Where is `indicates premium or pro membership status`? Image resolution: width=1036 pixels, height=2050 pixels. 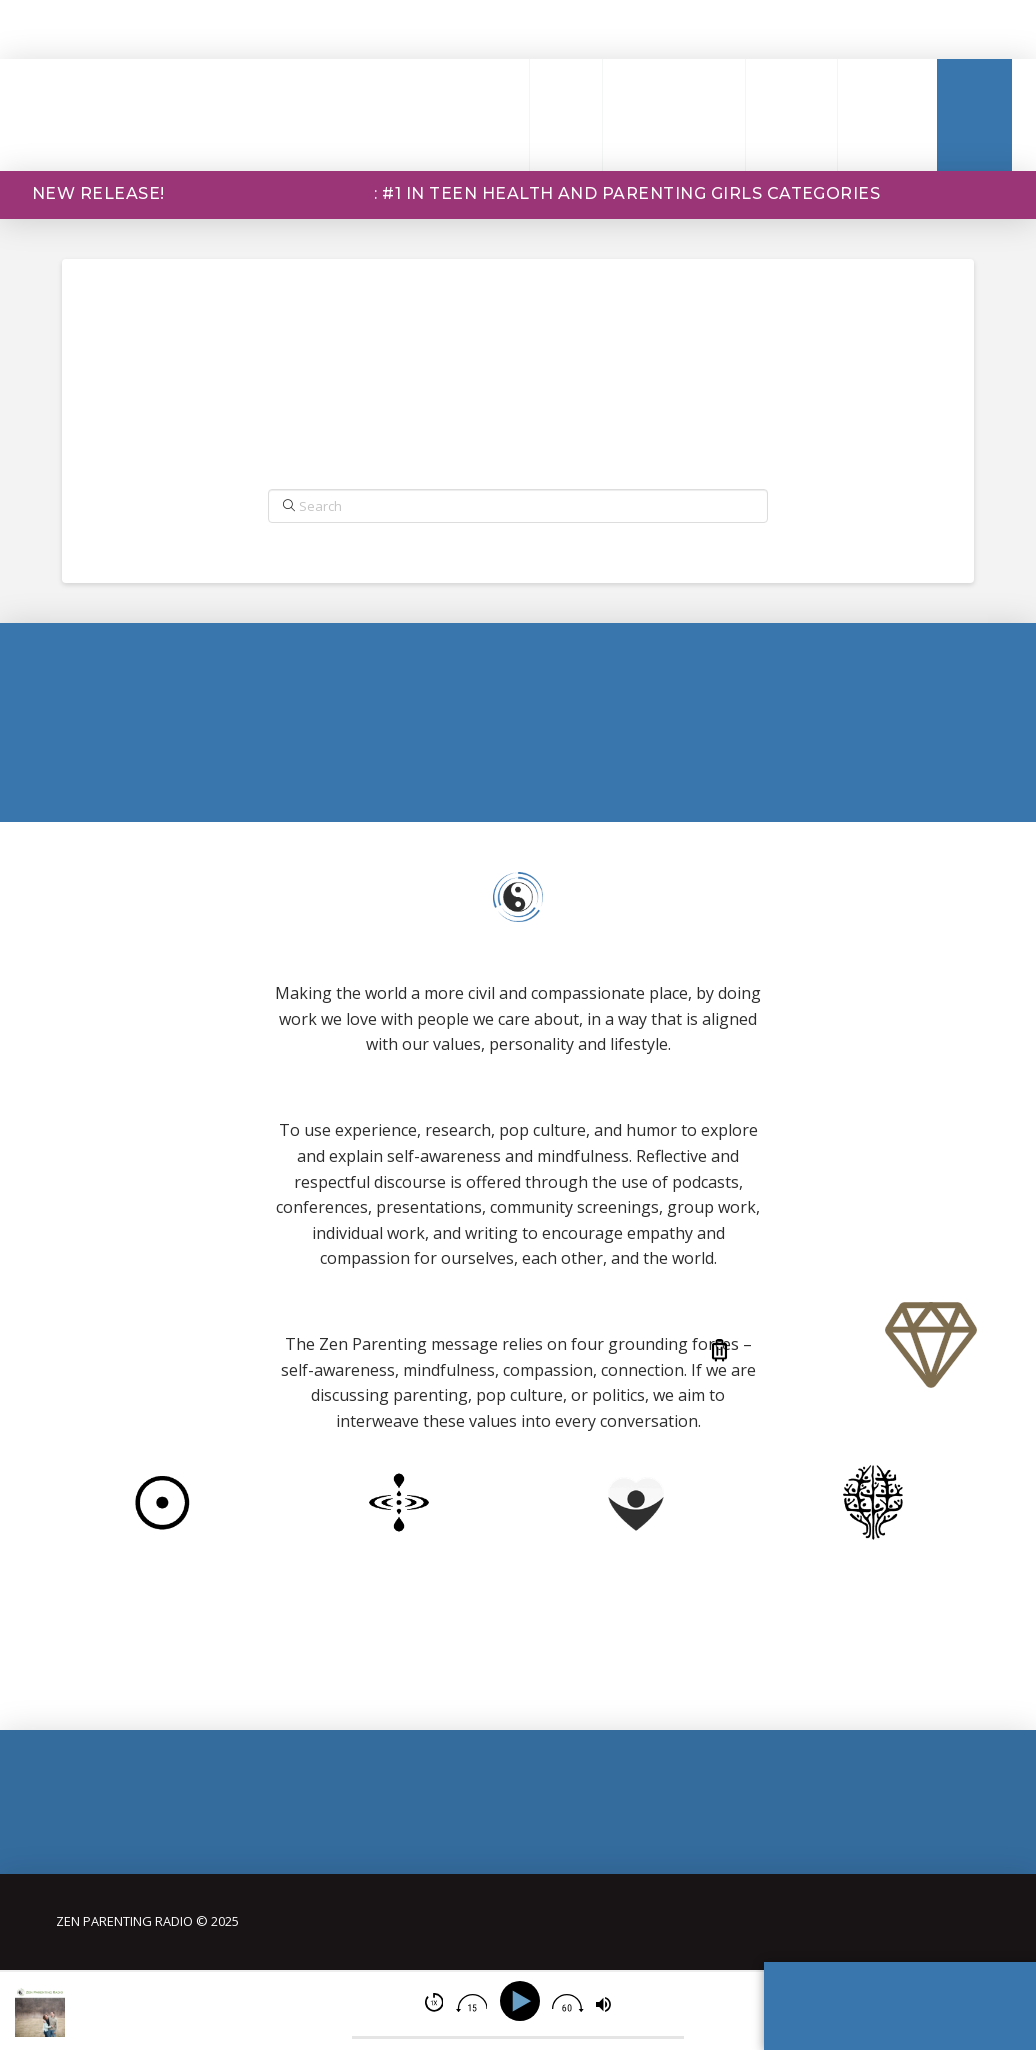
indicates premium or pro membership status is located at coordinates (931, 1345).